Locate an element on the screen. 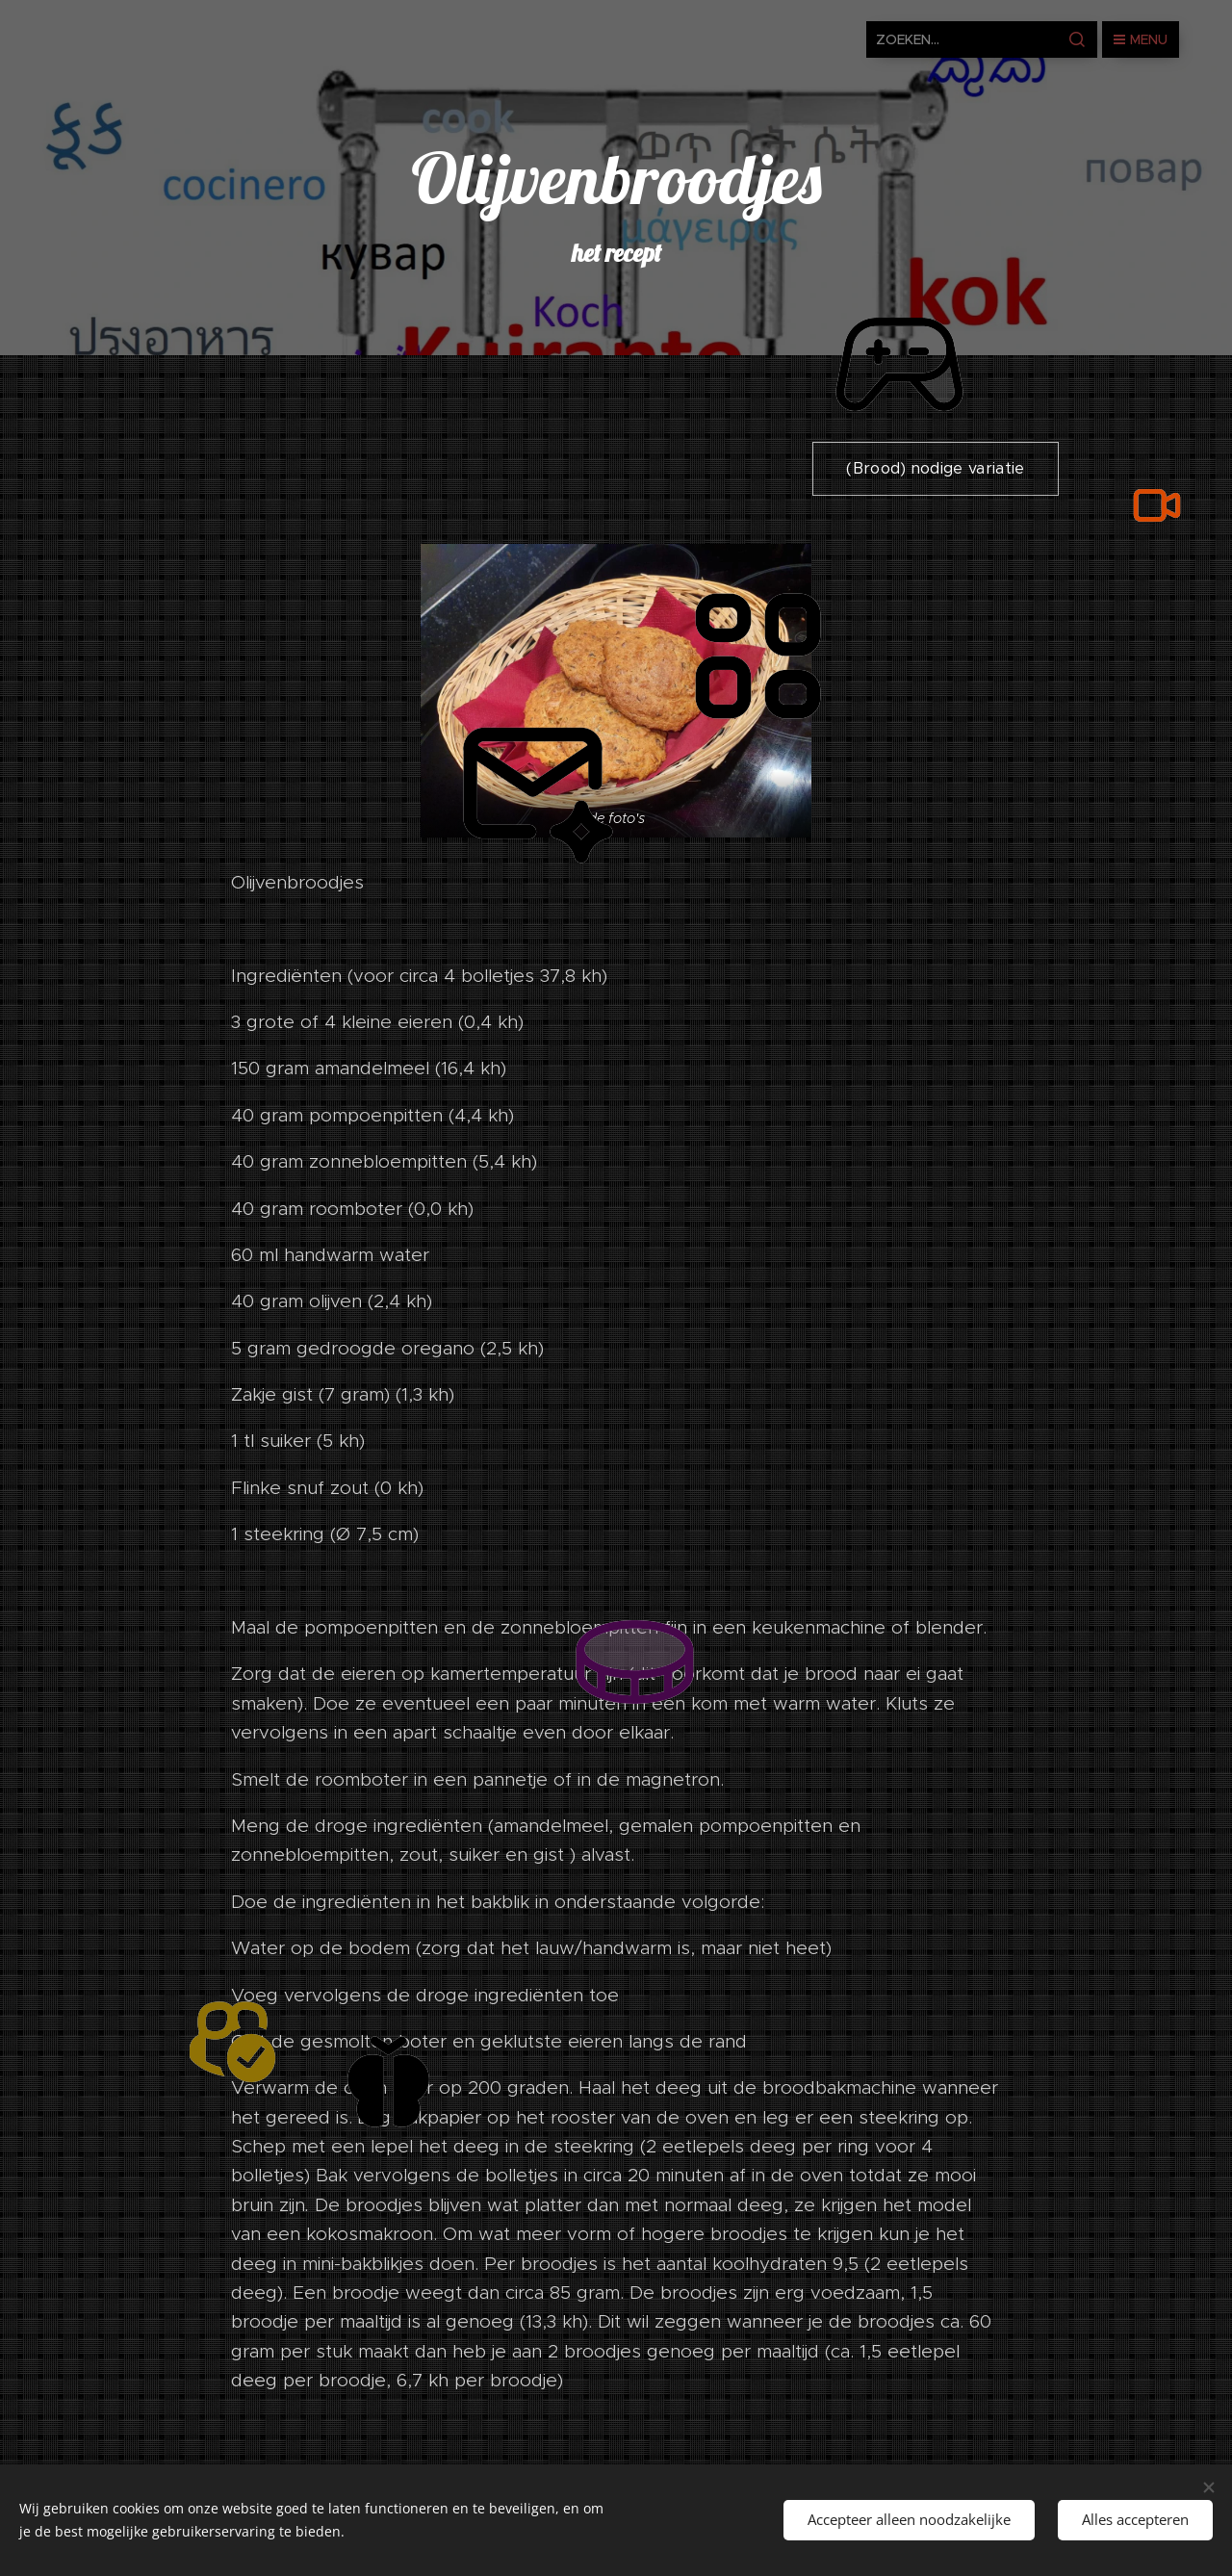 Image resolution: width=1232 pixels, height=2576 pixels. view your coin balance or currency is located at coordinates (634, 1662).